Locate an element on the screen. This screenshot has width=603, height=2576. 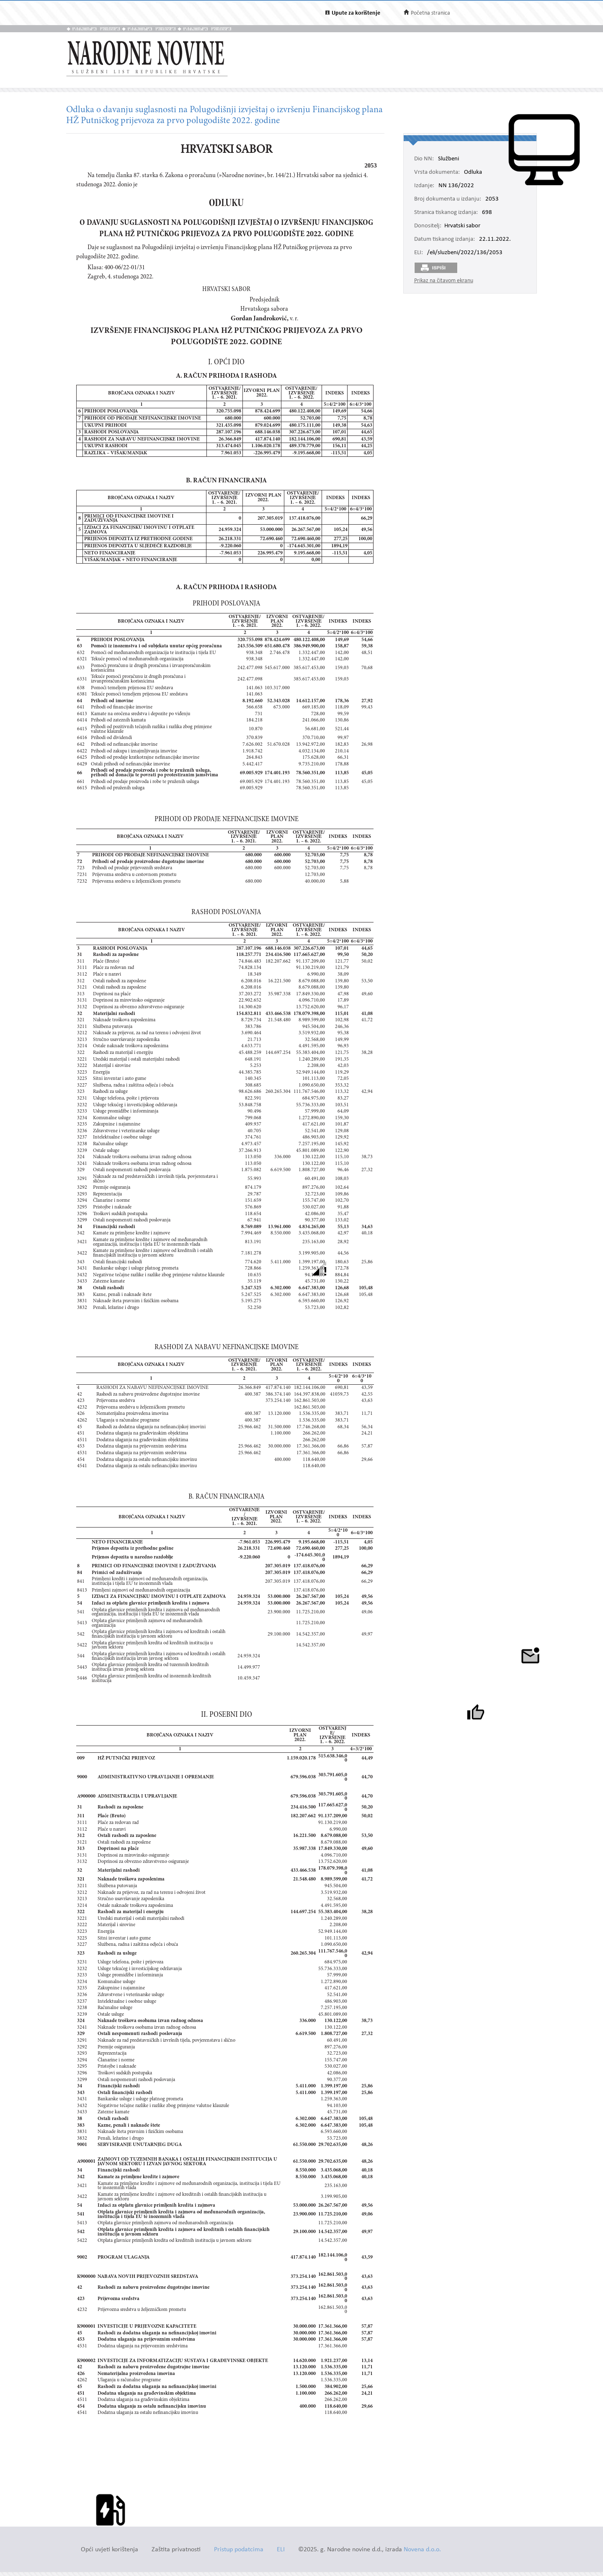
indicates an unread email message is located at coordinates (530, 1656).